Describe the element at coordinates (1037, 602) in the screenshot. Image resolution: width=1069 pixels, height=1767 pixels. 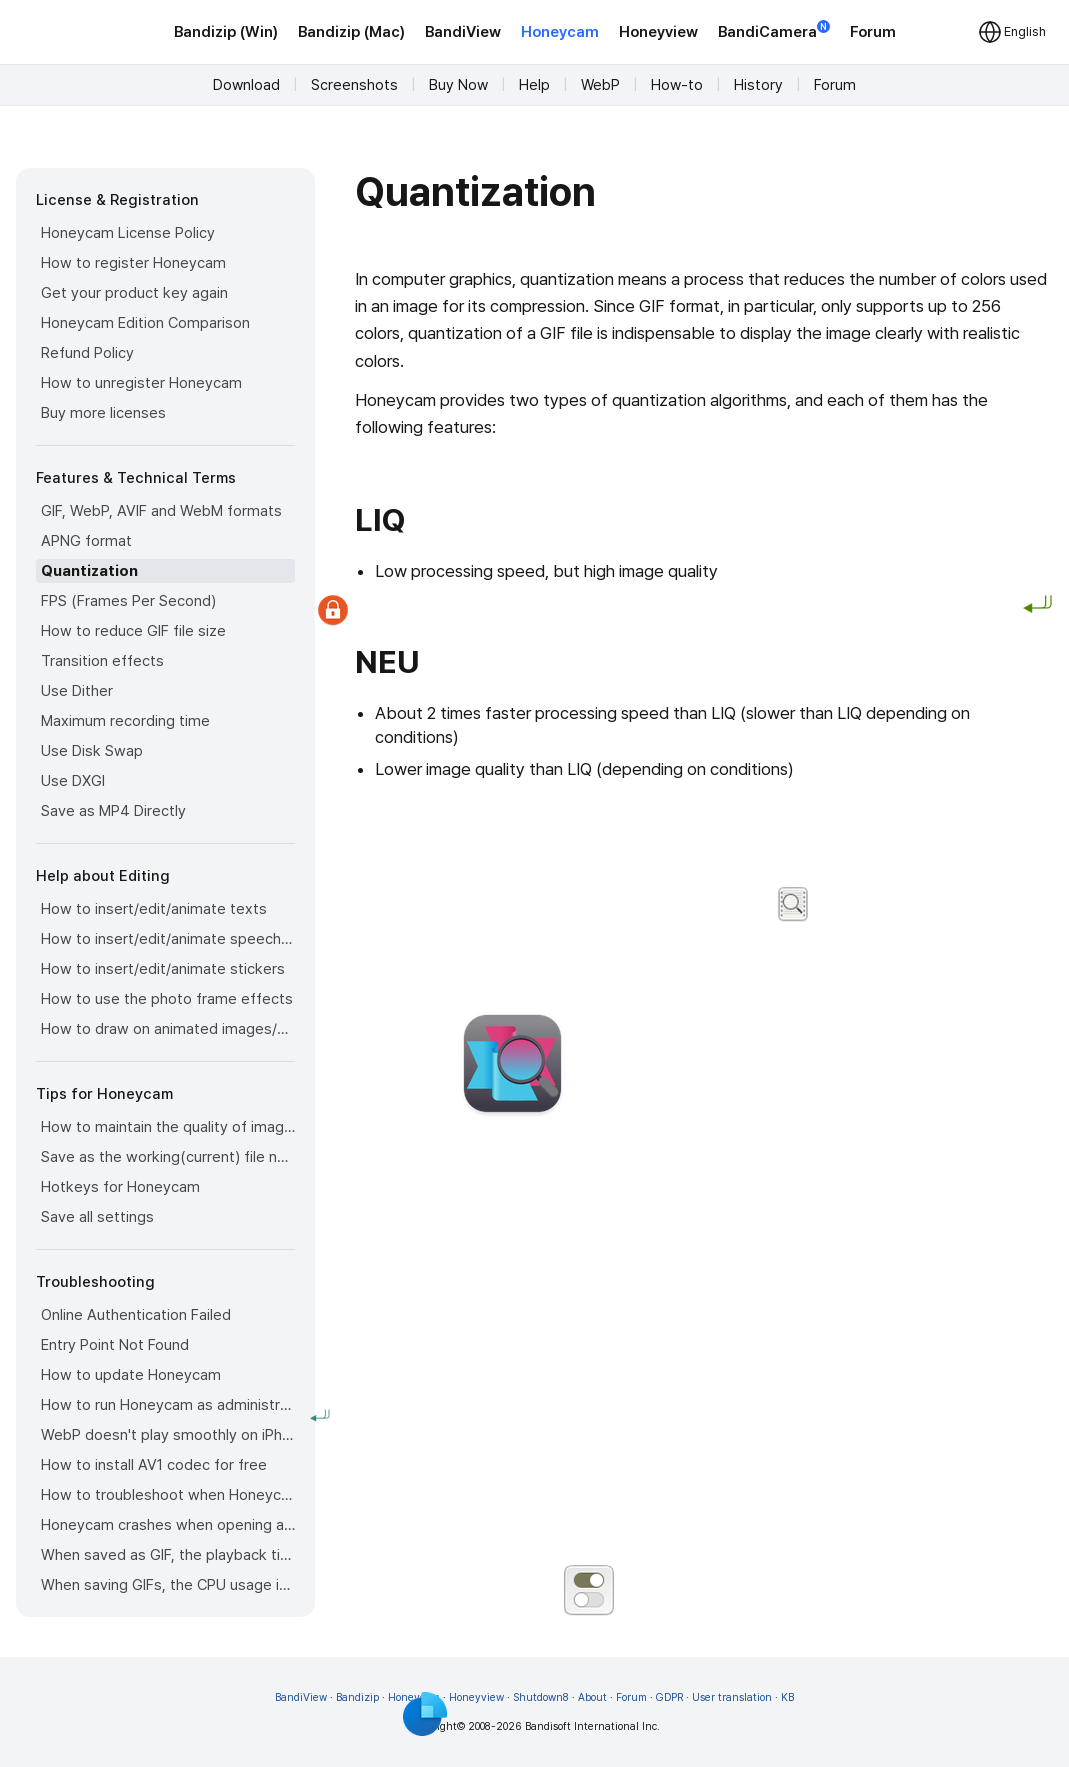
I see `reply to all recipients of an email` at that location.